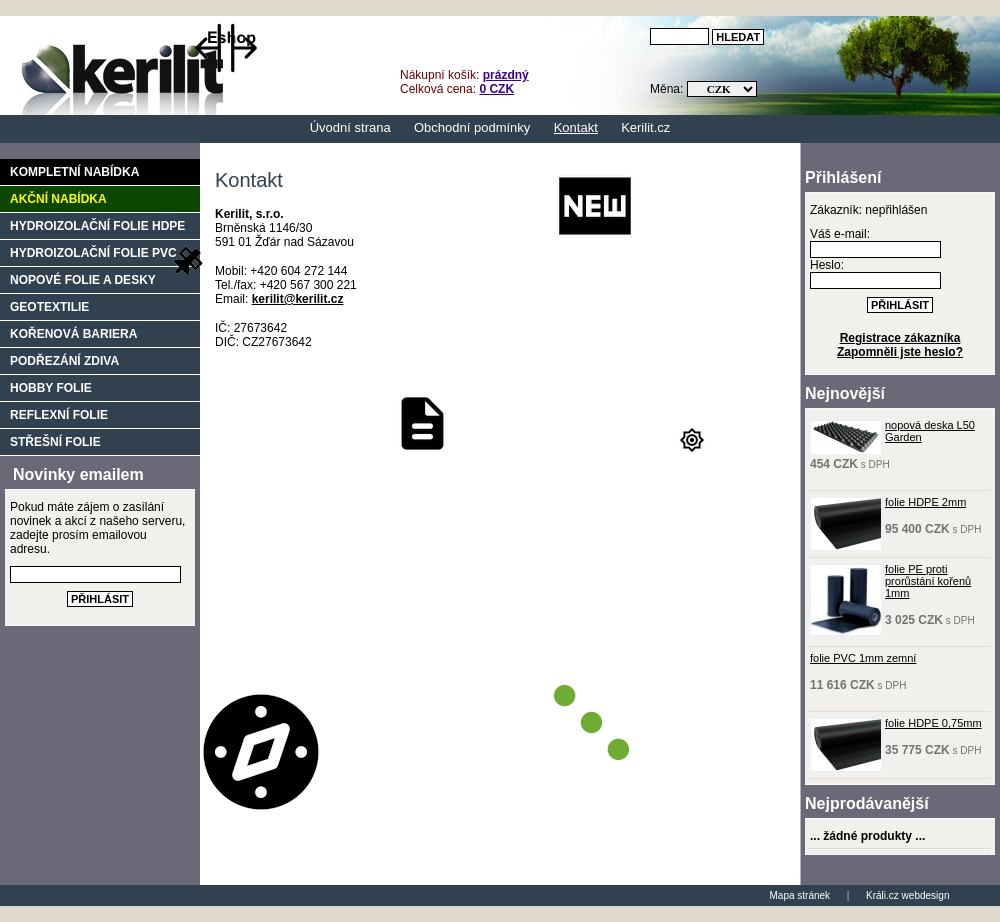 Image resolution: width=1000 pixels, height=922 pixels. I want to click on view document details, so click(422, 423).